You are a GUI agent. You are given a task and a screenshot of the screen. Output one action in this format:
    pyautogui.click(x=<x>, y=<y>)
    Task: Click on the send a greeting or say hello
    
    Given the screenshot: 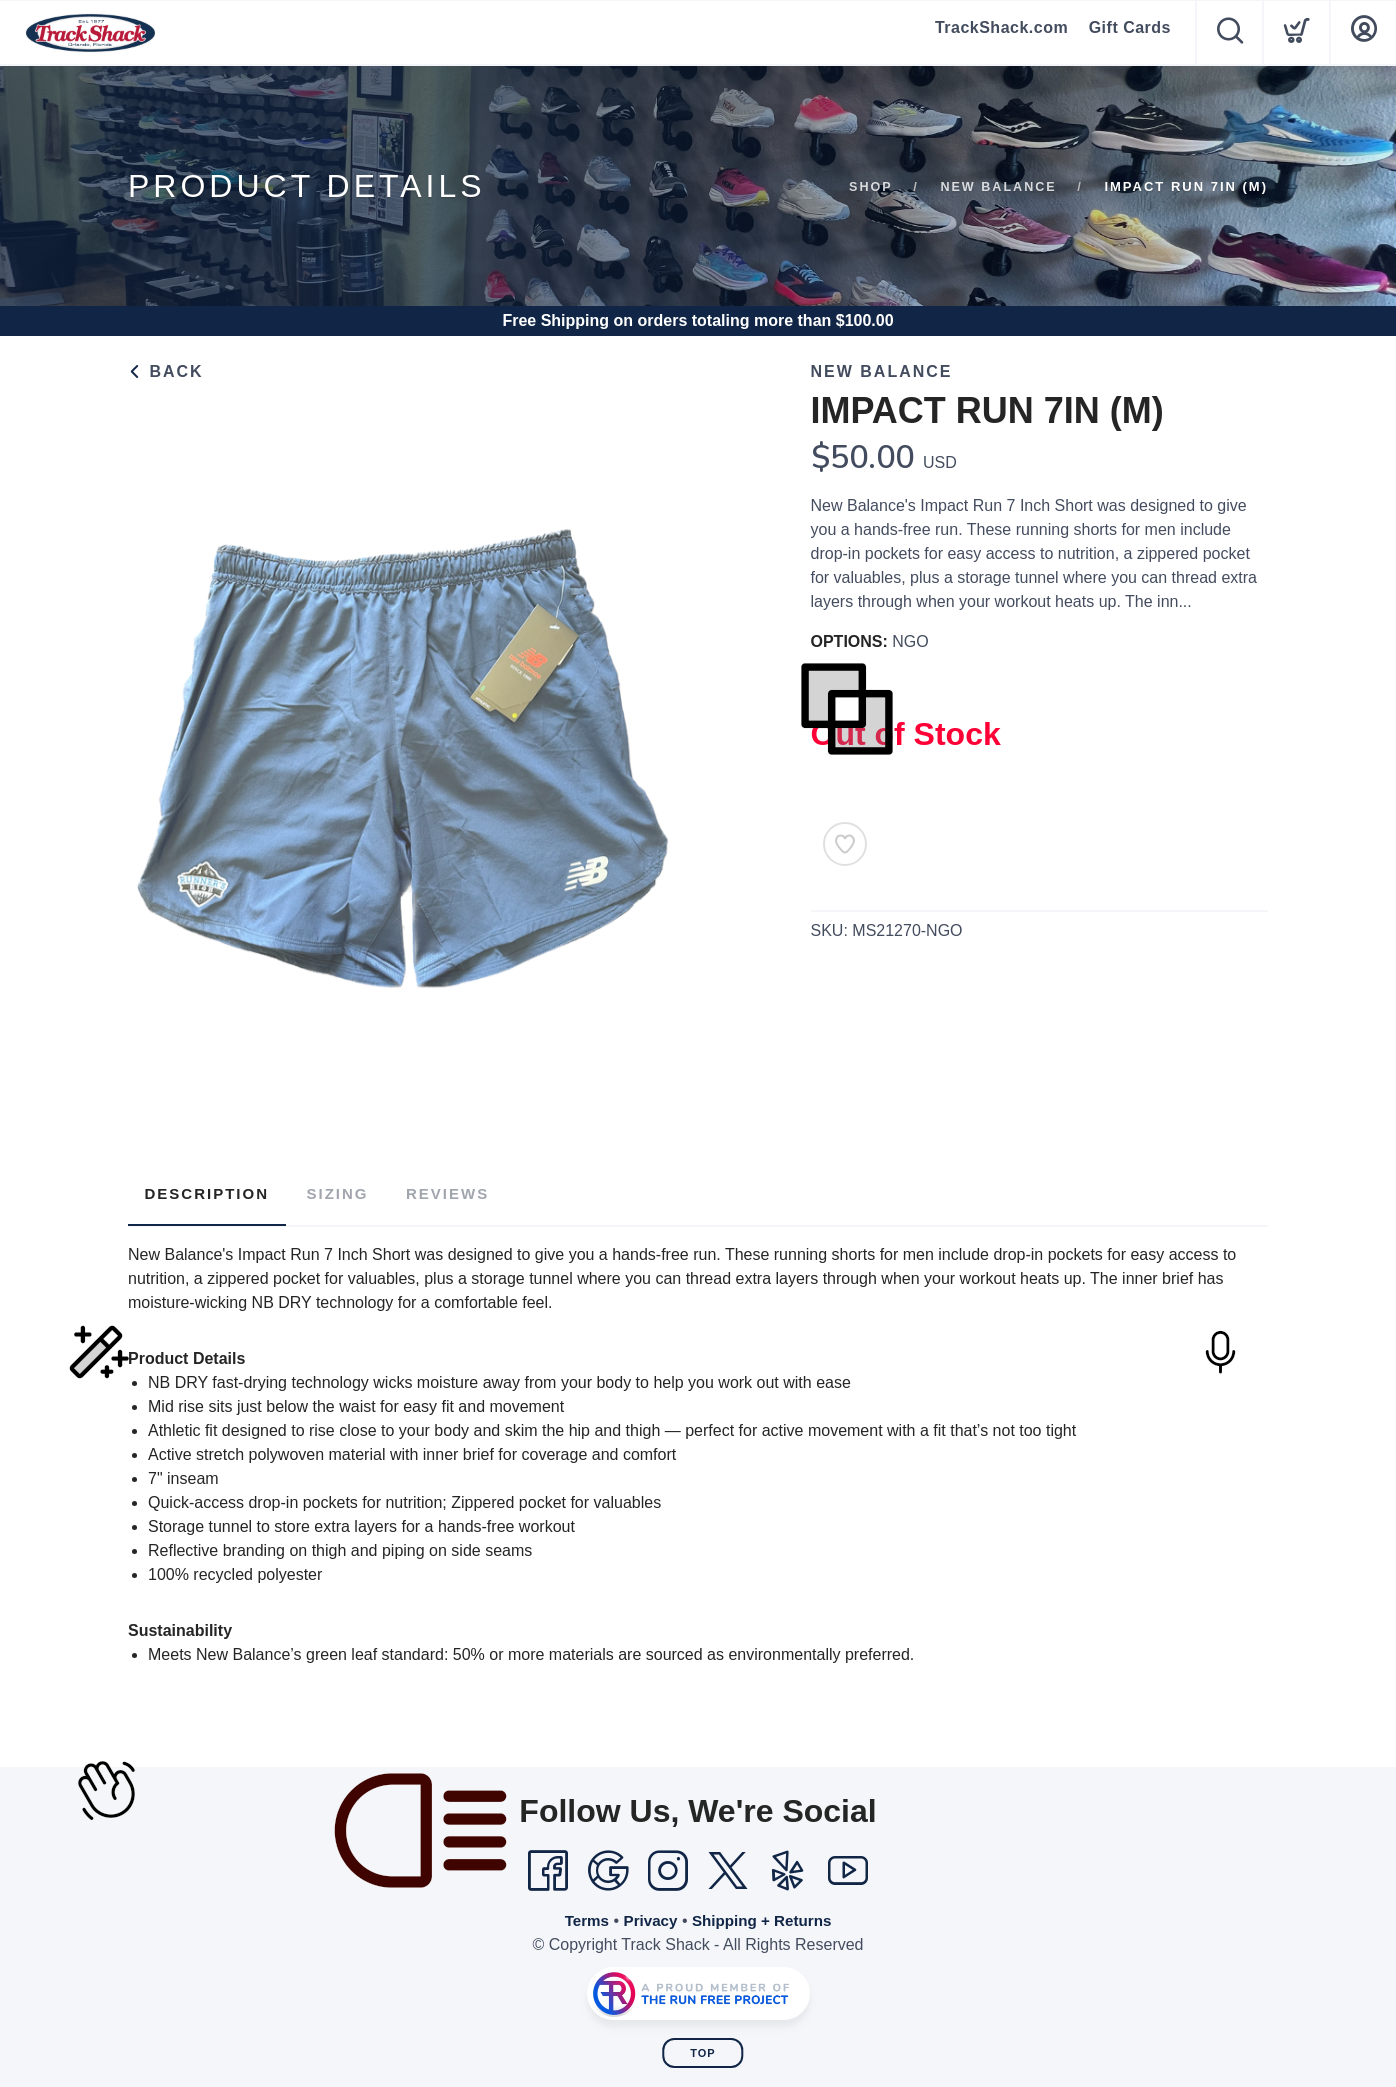 What is the action you would take?
    pyautogui.click(x=106, y=1789)
    